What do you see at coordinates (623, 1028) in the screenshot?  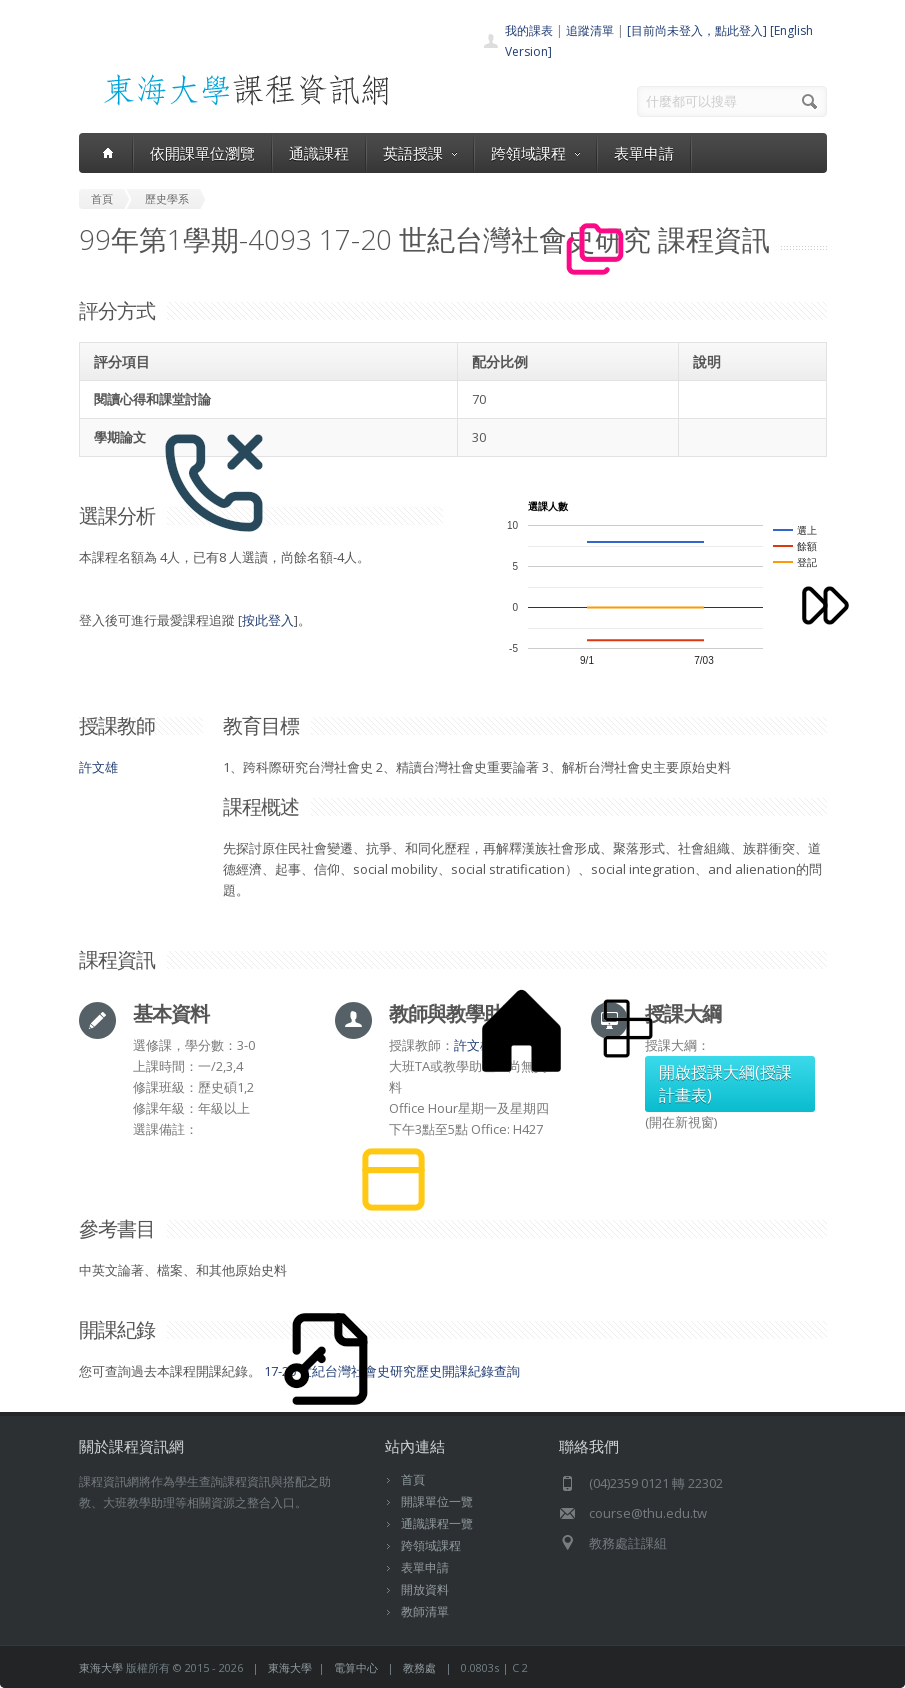 I see `open Replit coding environment` at bounding box center [623, 1028].